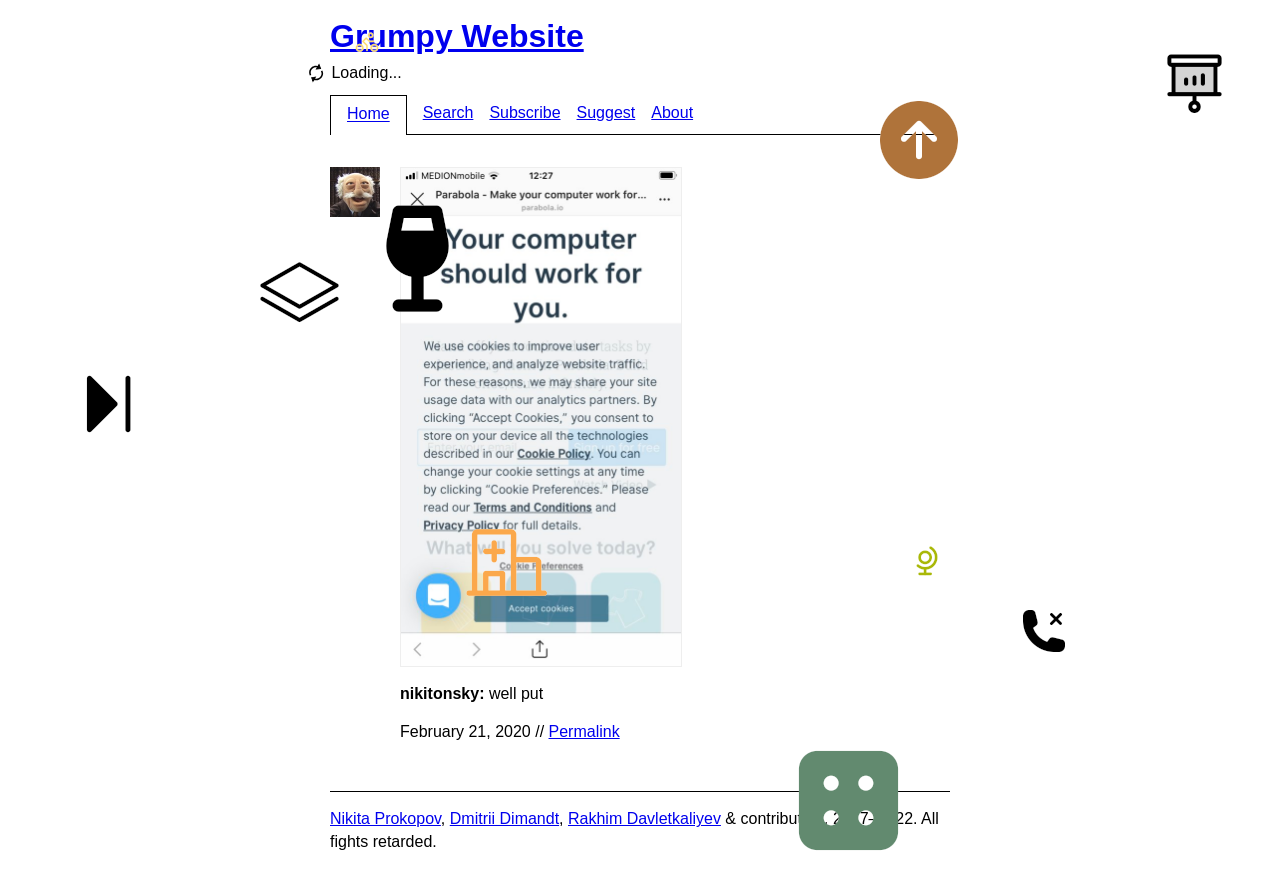  I want to click on access global or international settings, so click(926, 561).